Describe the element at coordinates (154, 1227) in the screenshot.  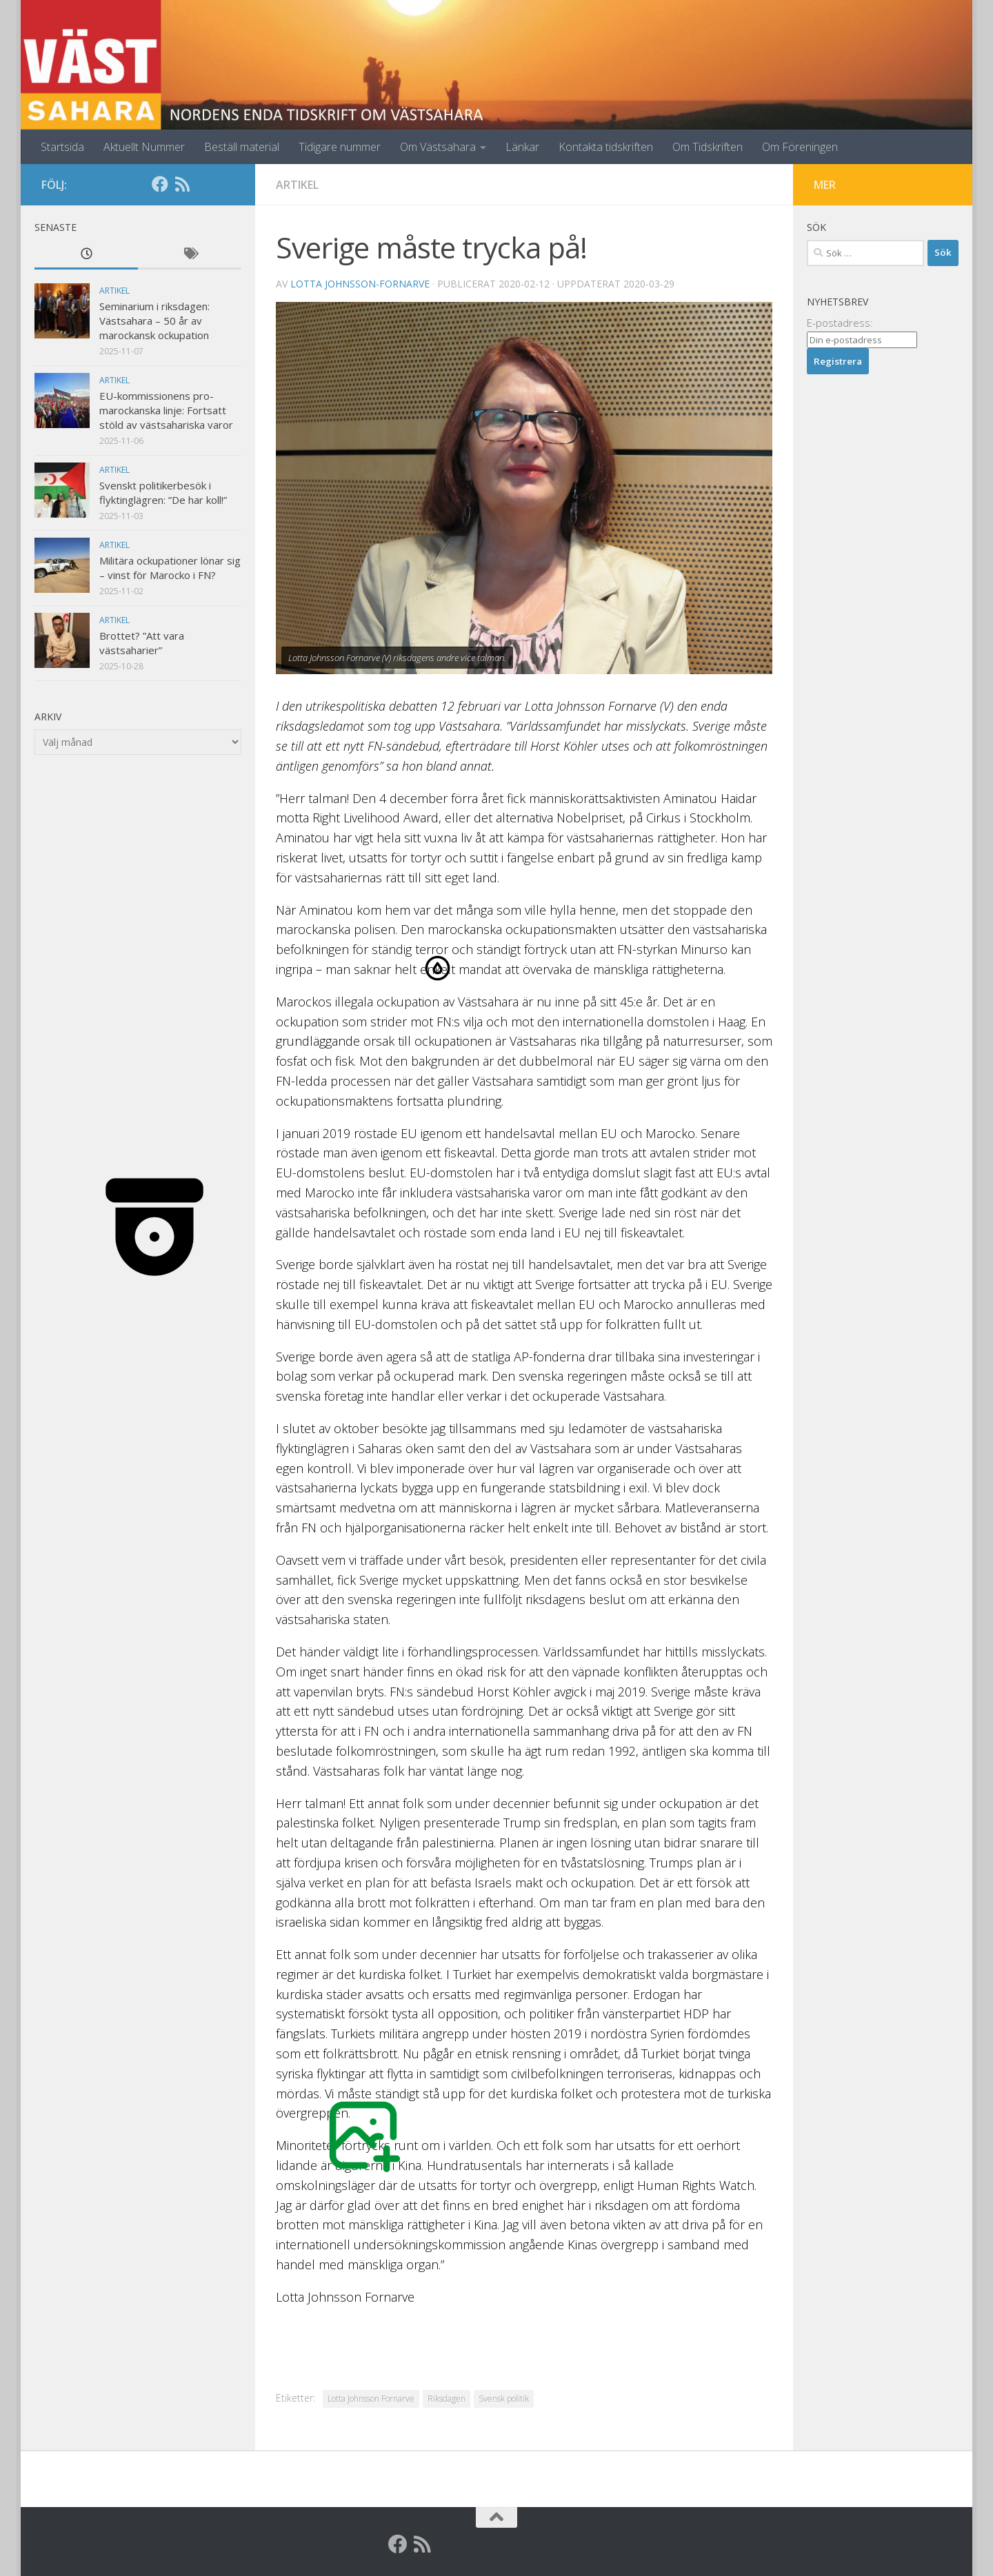
I see `access security camera settings` at that location.